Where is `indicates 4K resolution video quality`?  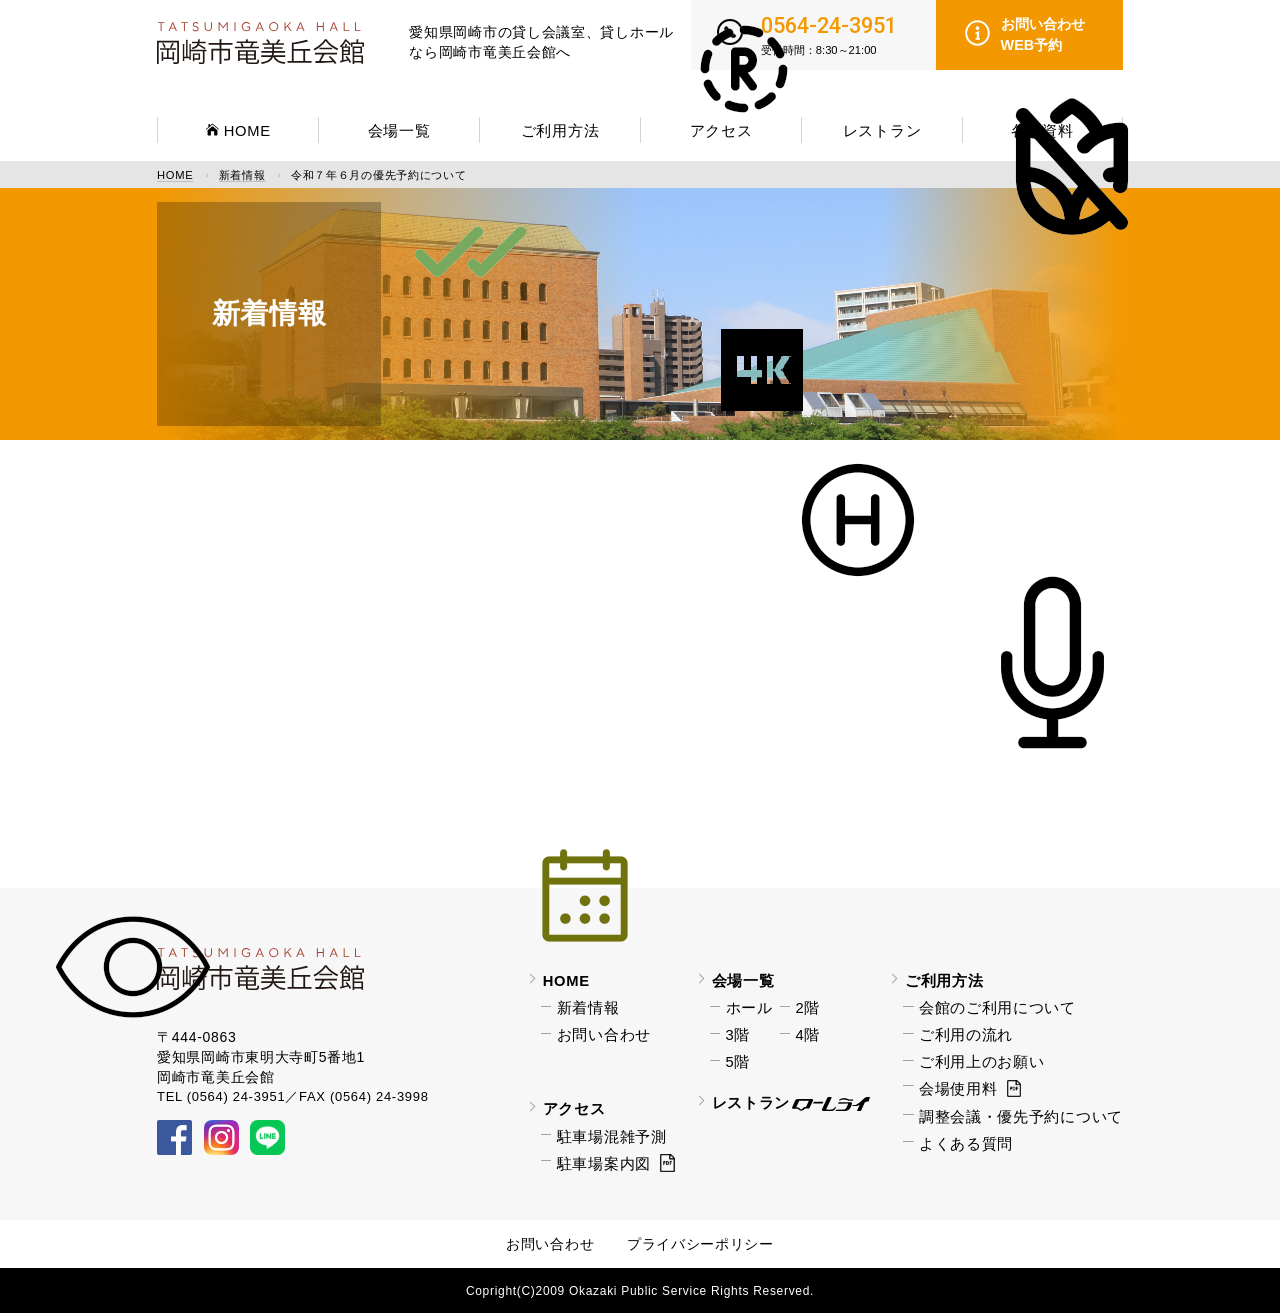 indicates 4K resolution video quality is located at coordinates (762, 370).